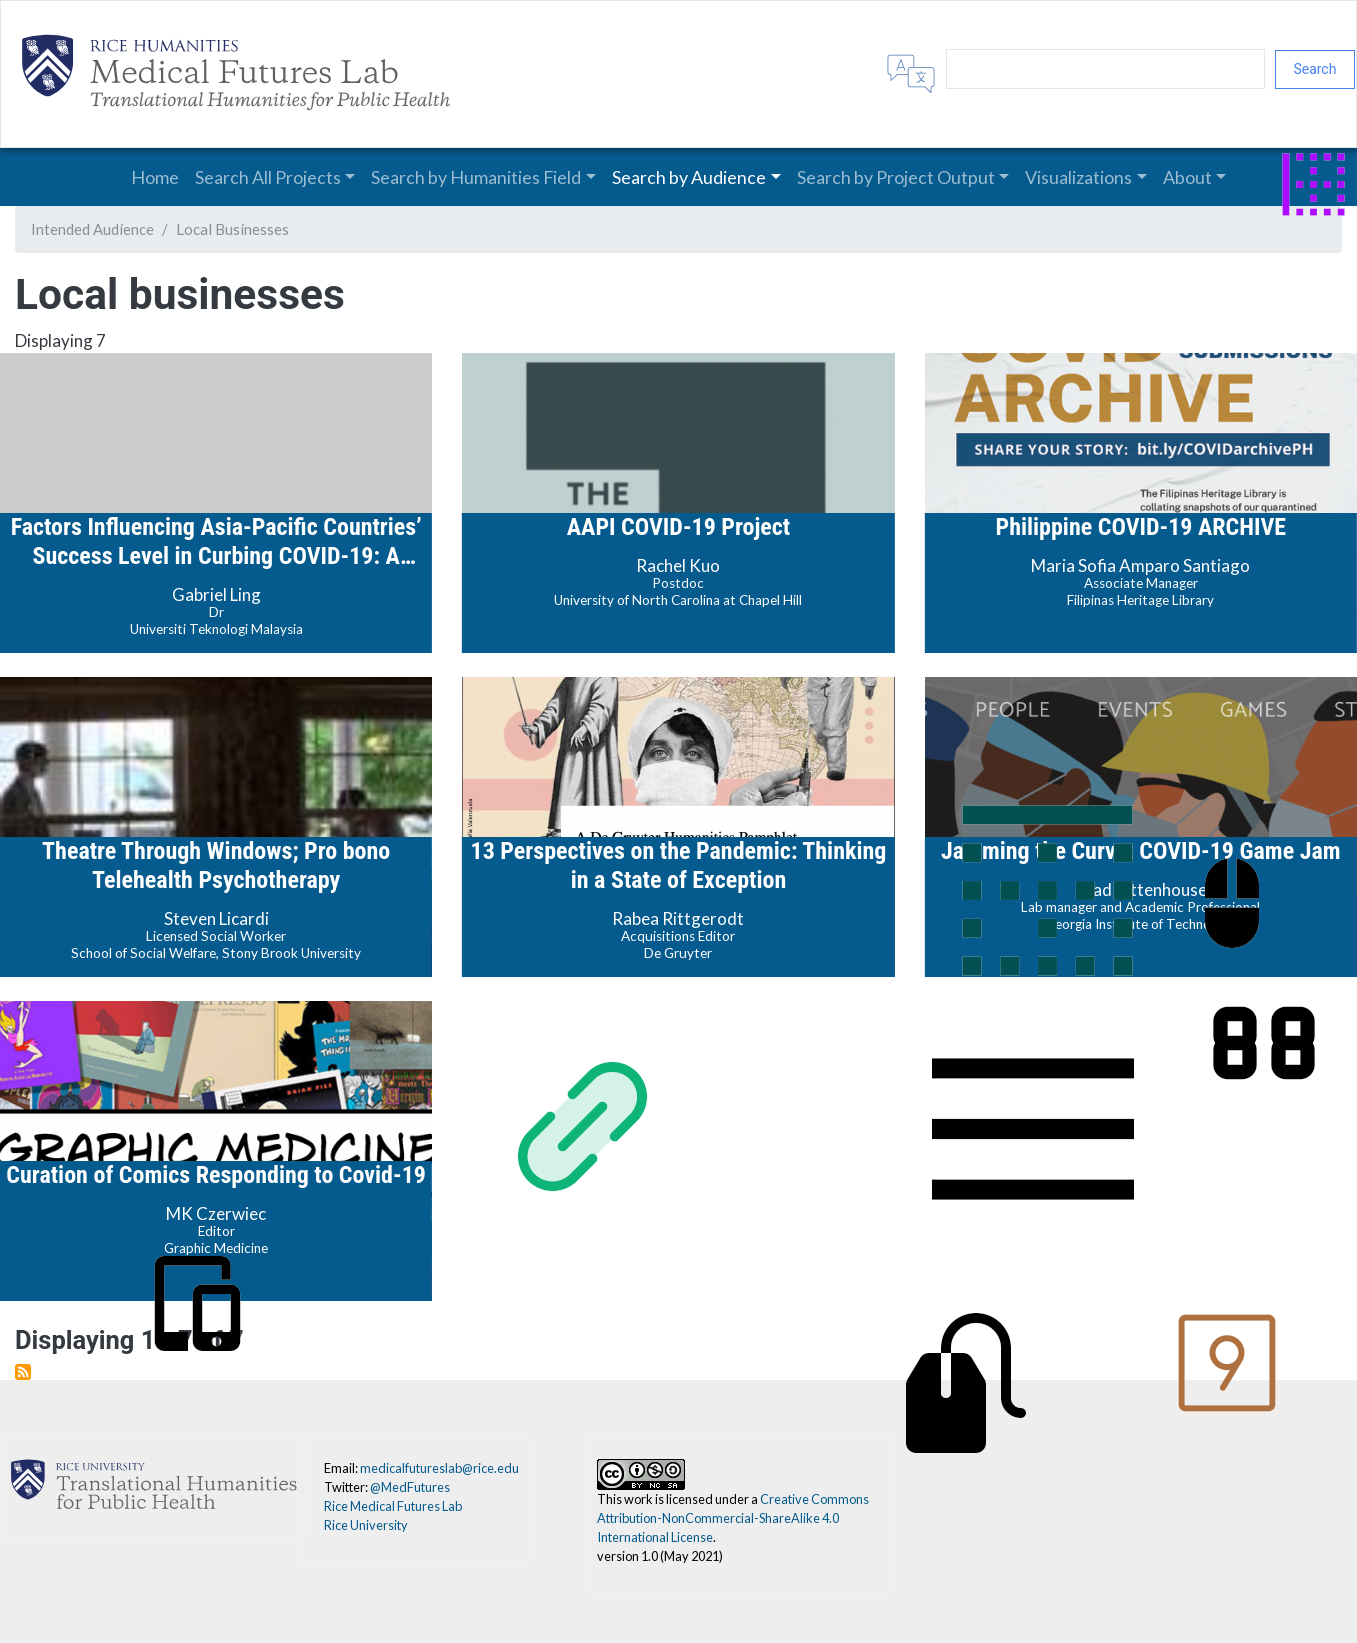 This screenshot has height=1643, width=1357. I want to click on open navigation menu, so click(1033, 1129).